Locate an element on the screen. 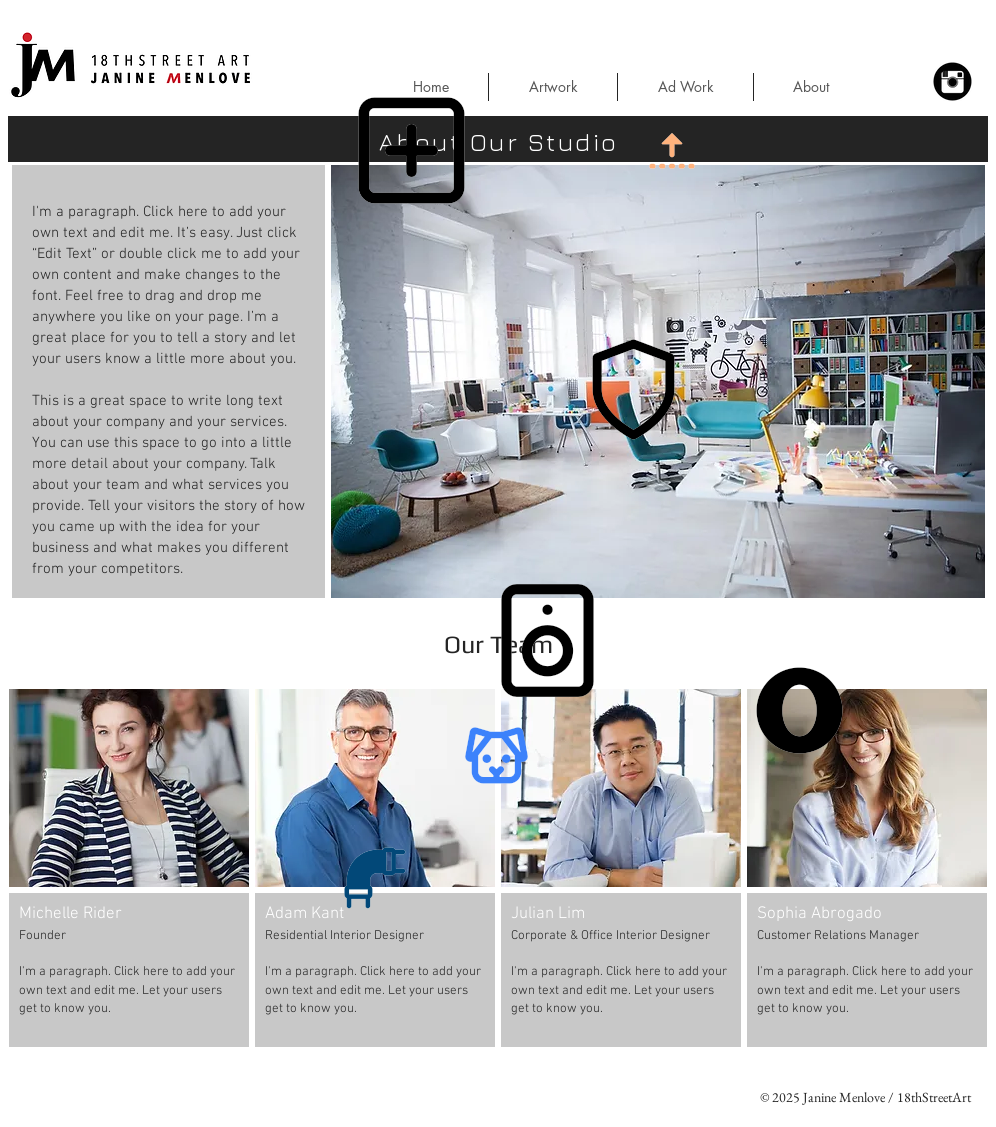 The width and height of the screenshot is (996, 1127). collapse content upward is located at coordinates (672, 154).